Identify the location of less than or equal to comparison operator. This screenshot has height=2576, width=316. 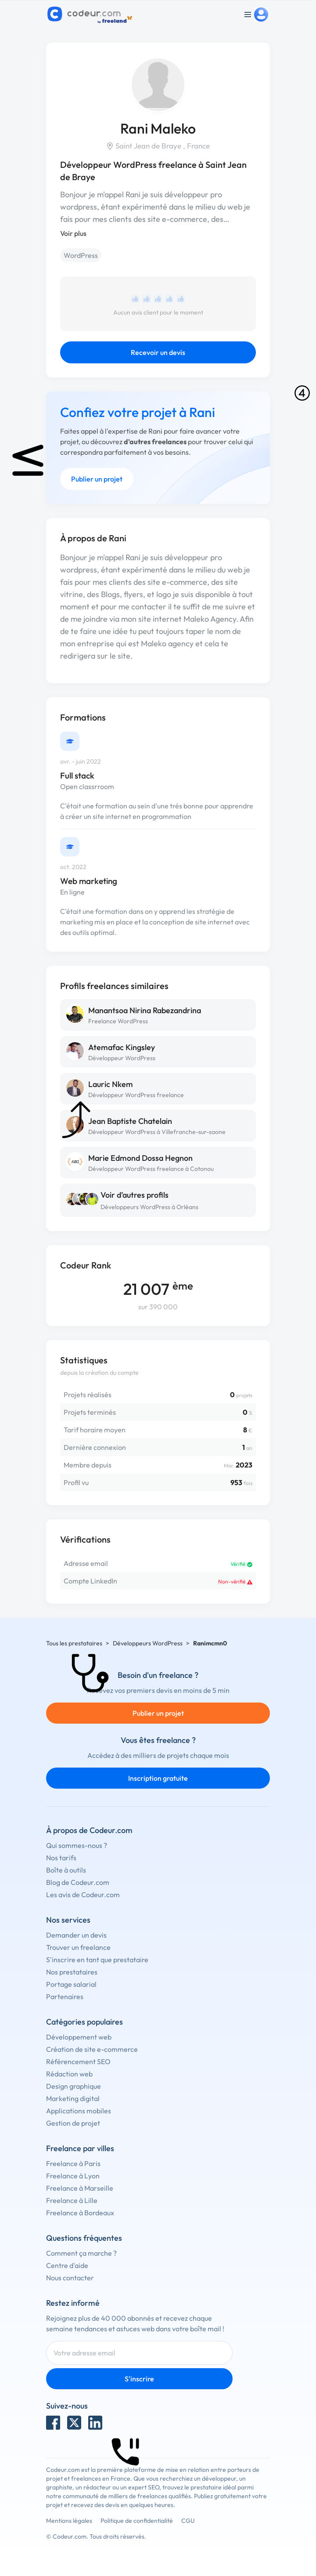
(28, 460).